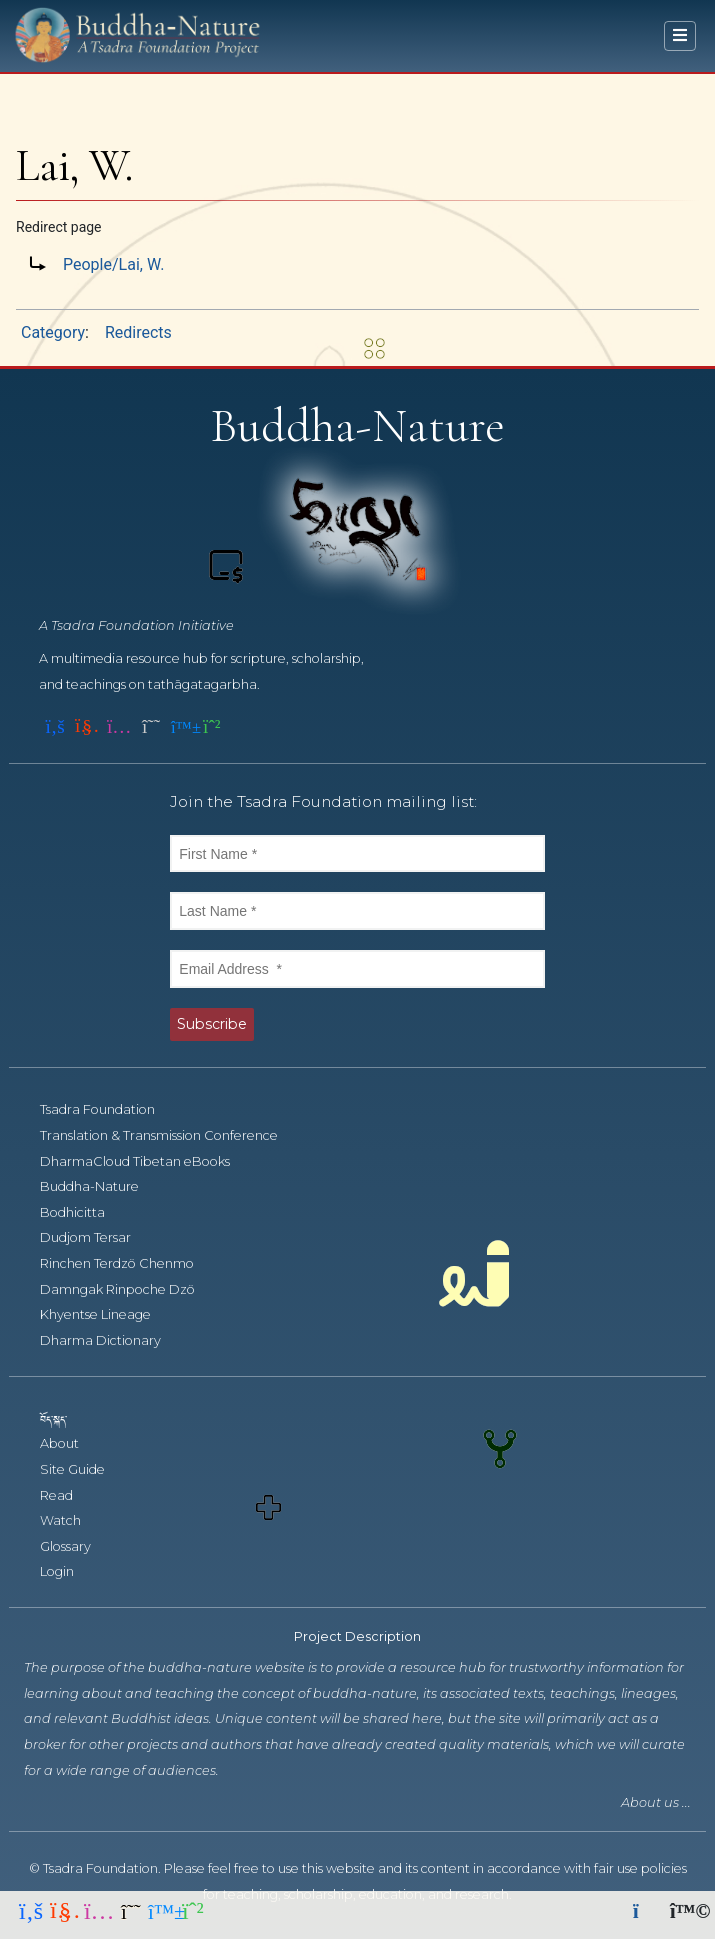 The width and height of the screenshot is (715, 1939). I want to click on access health or medical information, so click(268, 1507).